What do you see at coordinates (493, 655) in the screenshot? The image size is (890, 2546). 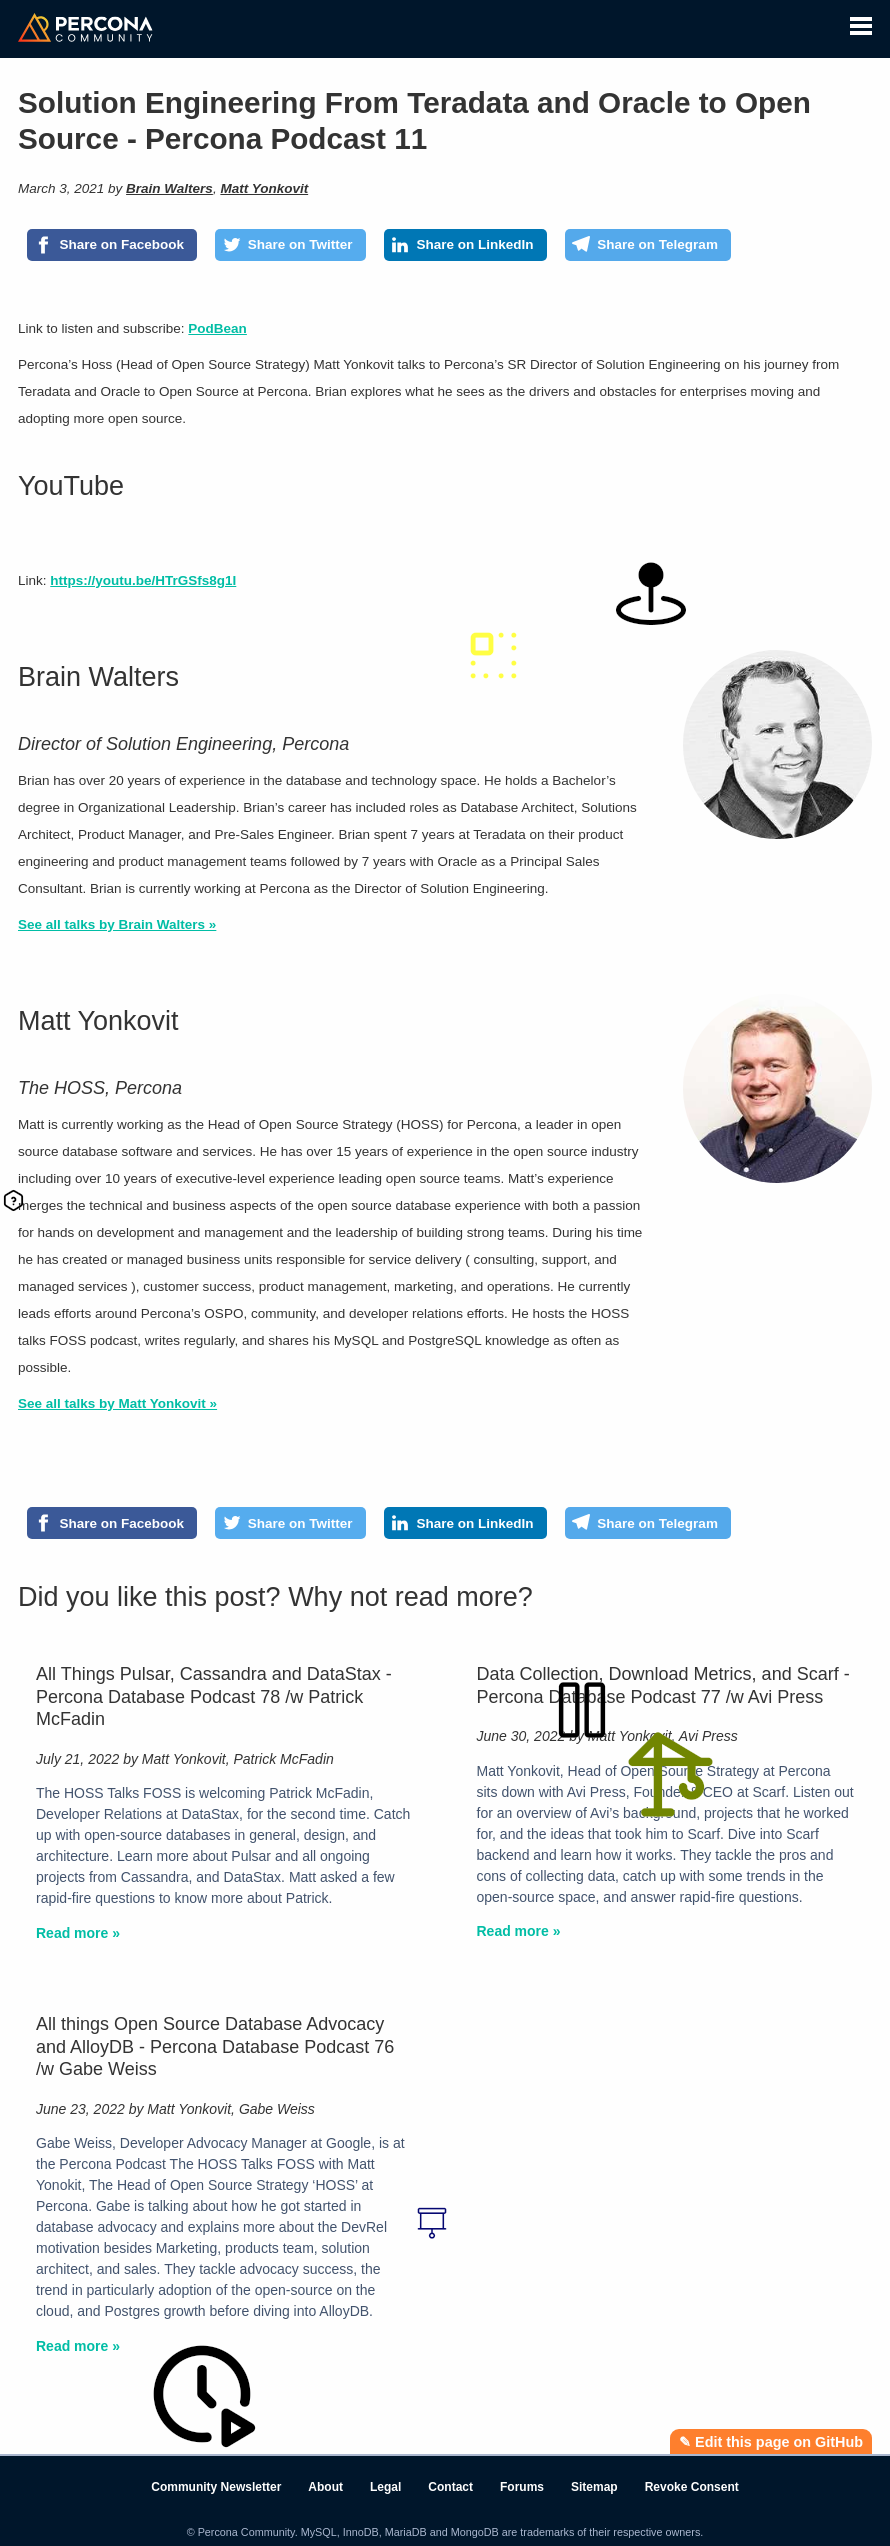 I see `align content to top-left corner` at bounding box center [493, 655].